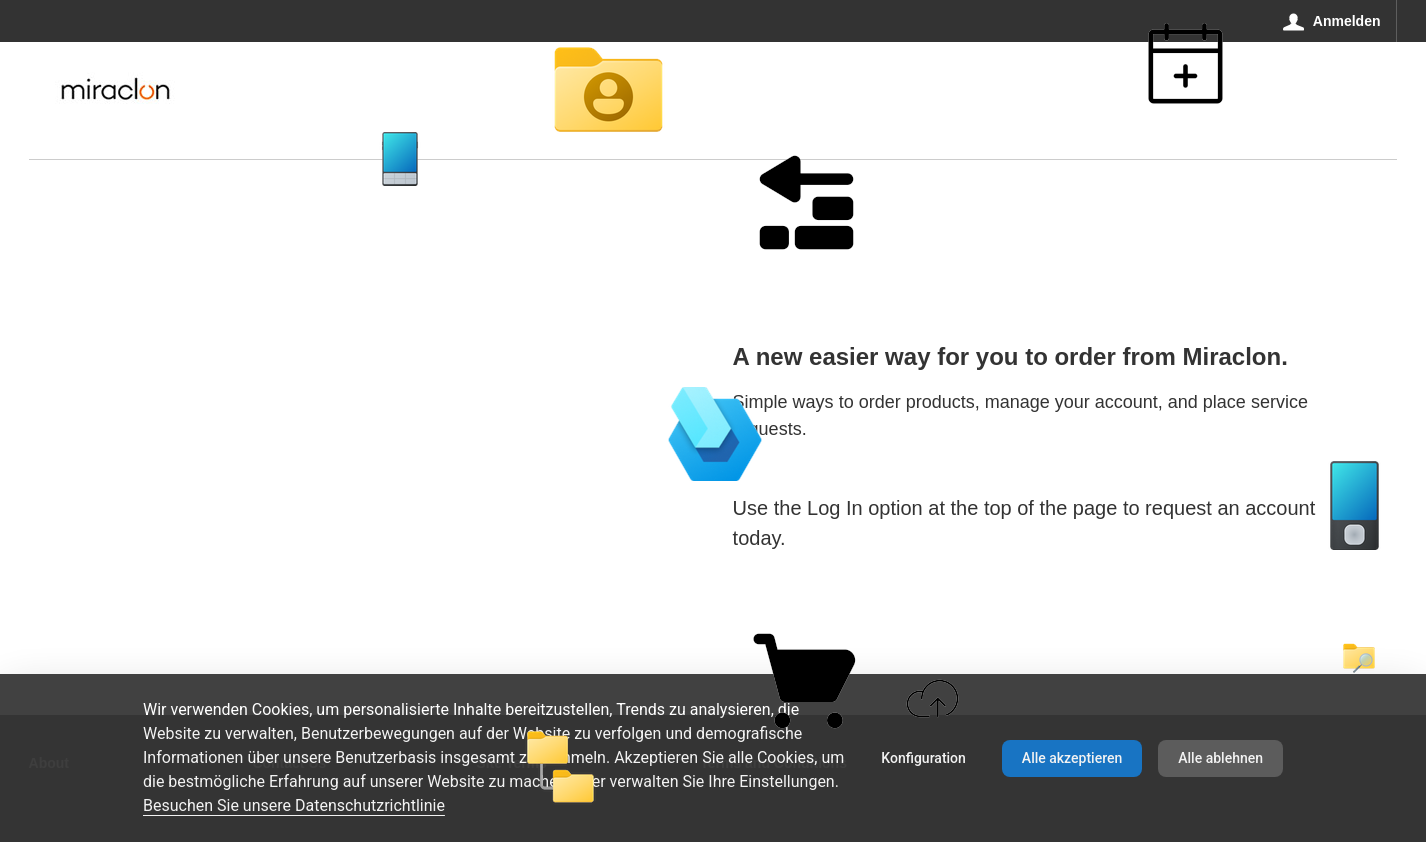 The image size is (1426, 842). What do you see at coordinates (932, 698) in the screenshot?
I see `upload file to cloud storage` at bounding box center [932, 698].